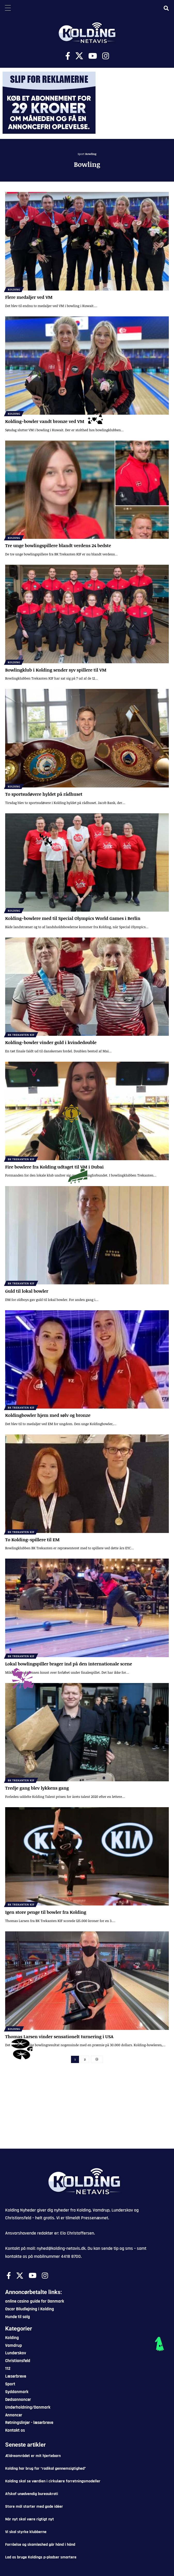 This screenshot has height=2576, width=174. Describe the element at coordinates (95, 416) in the screenshot. I see `in-game currency or gold rewards` at that location.